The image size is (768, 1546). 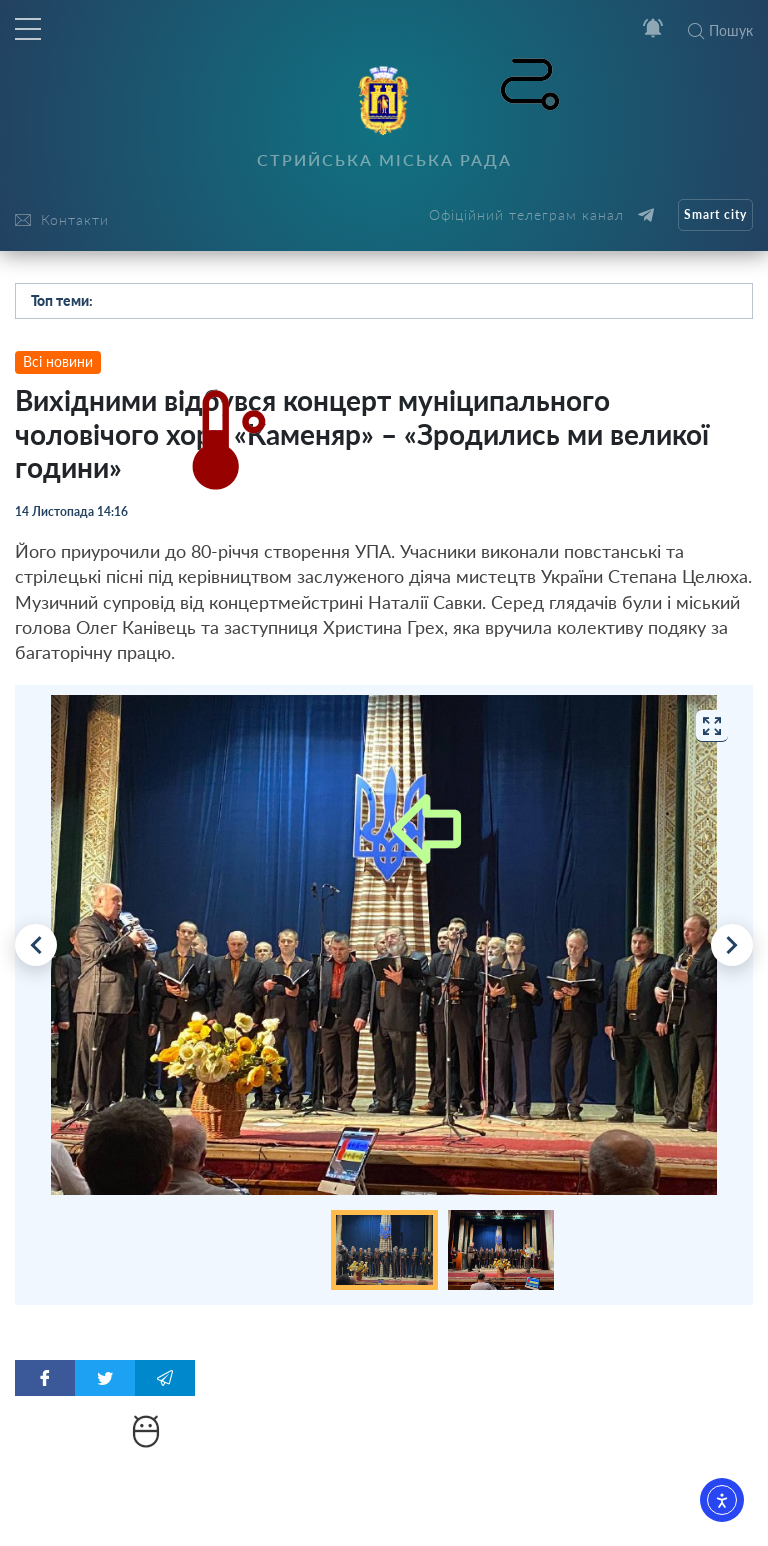 I want to click on go back to the previous screen, so click(x=429, y=829).